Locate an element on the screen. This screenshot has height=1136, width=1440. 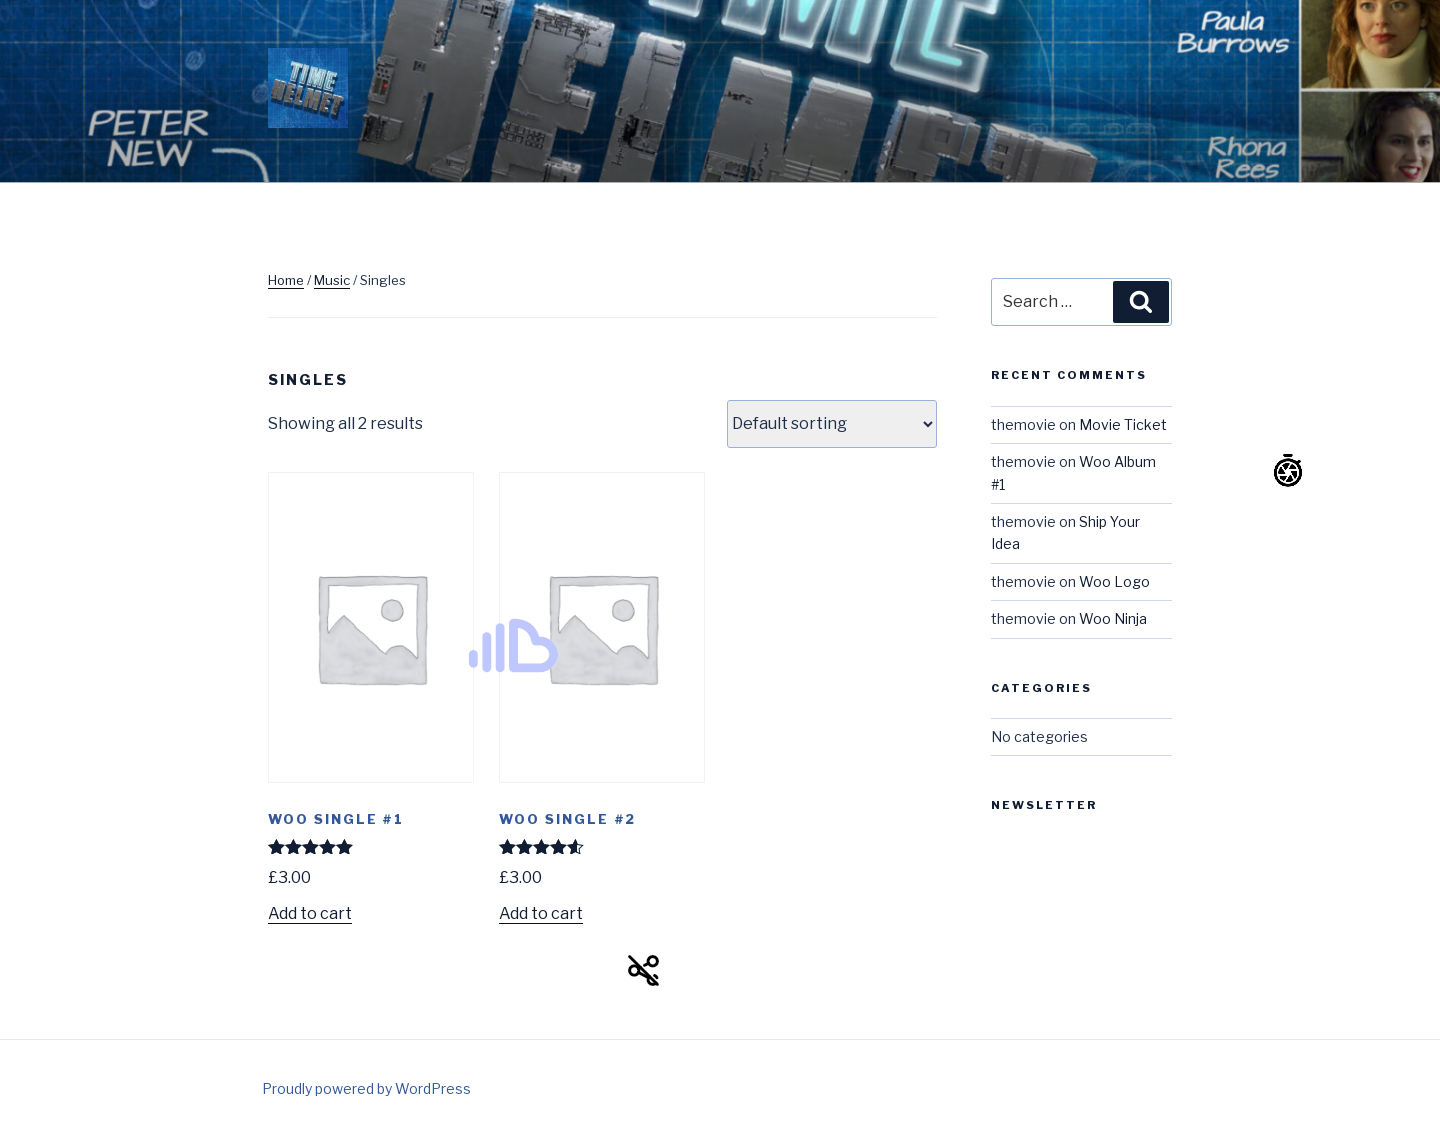
adjust camera shutter speed settings is located at coordinates (1288, 471).